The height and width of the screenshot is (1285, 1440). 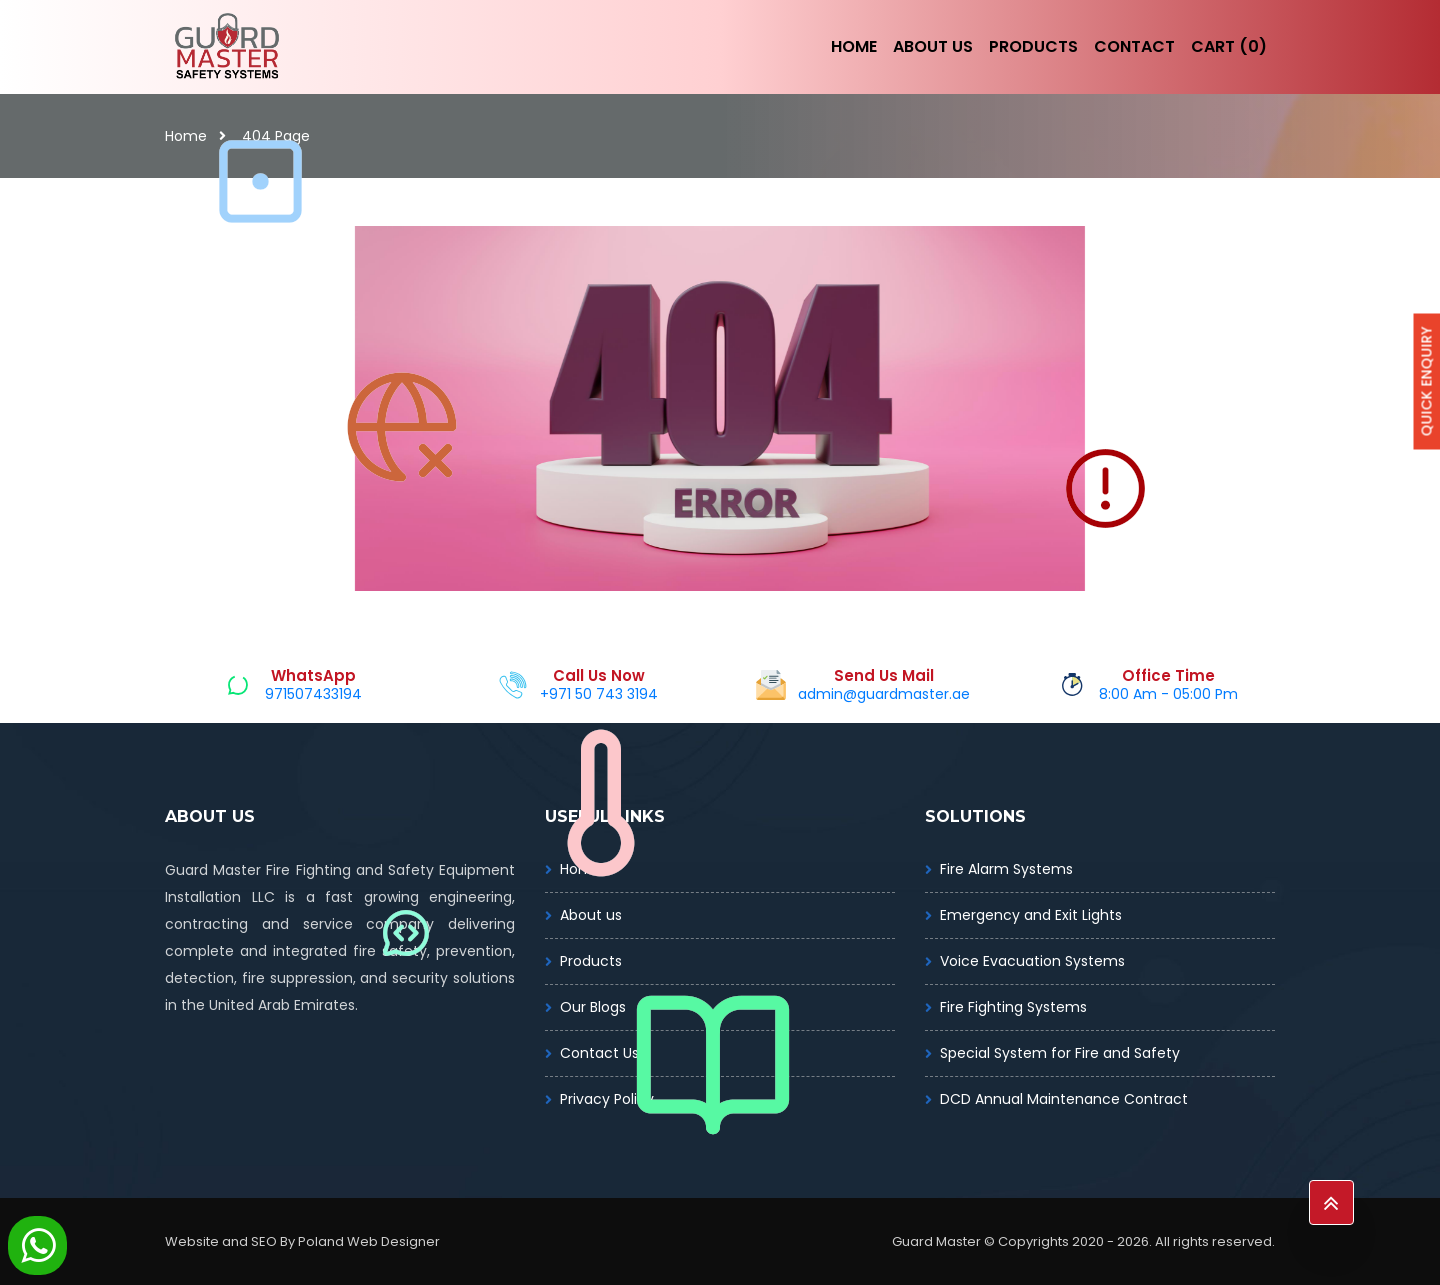 What do you see at coordinates (601, 803) in the screenshot?
I see `view current temperature reading` at bounding box center [601, 803].